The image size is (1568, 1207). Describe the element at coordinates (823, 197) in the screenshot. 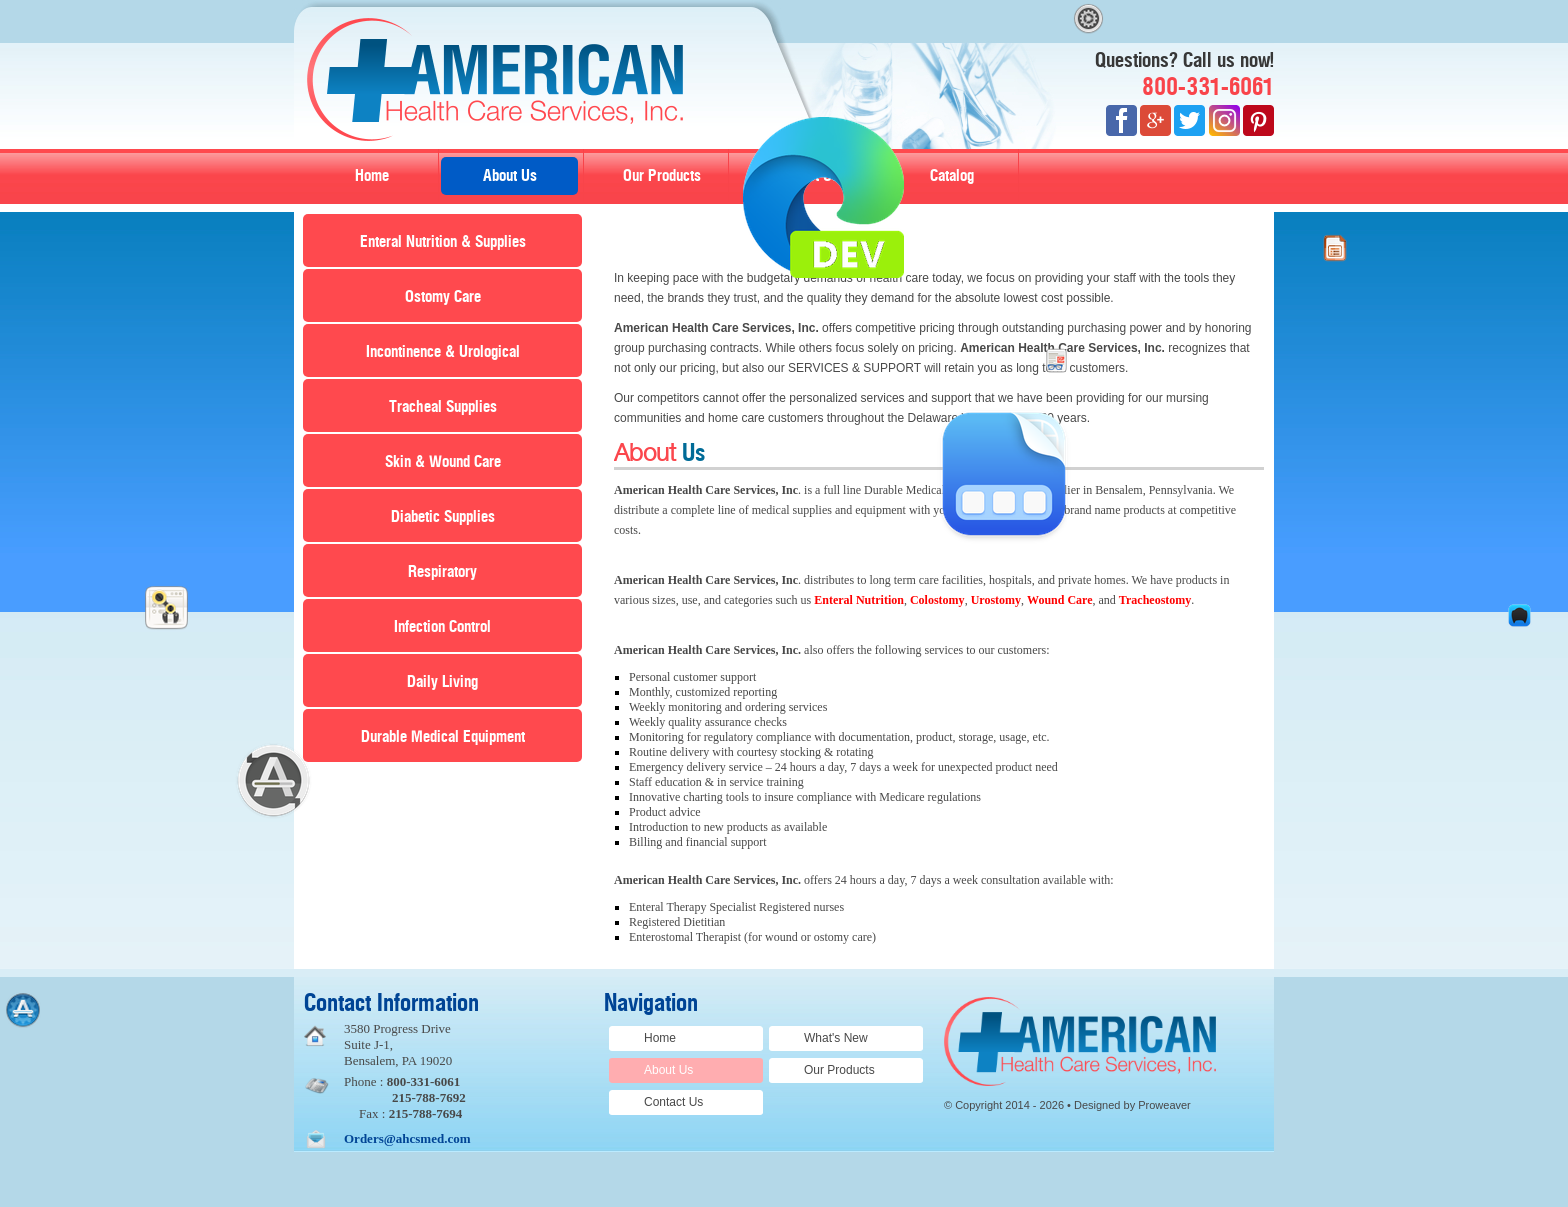

I see `open microsoft edge developer browser` at that location.